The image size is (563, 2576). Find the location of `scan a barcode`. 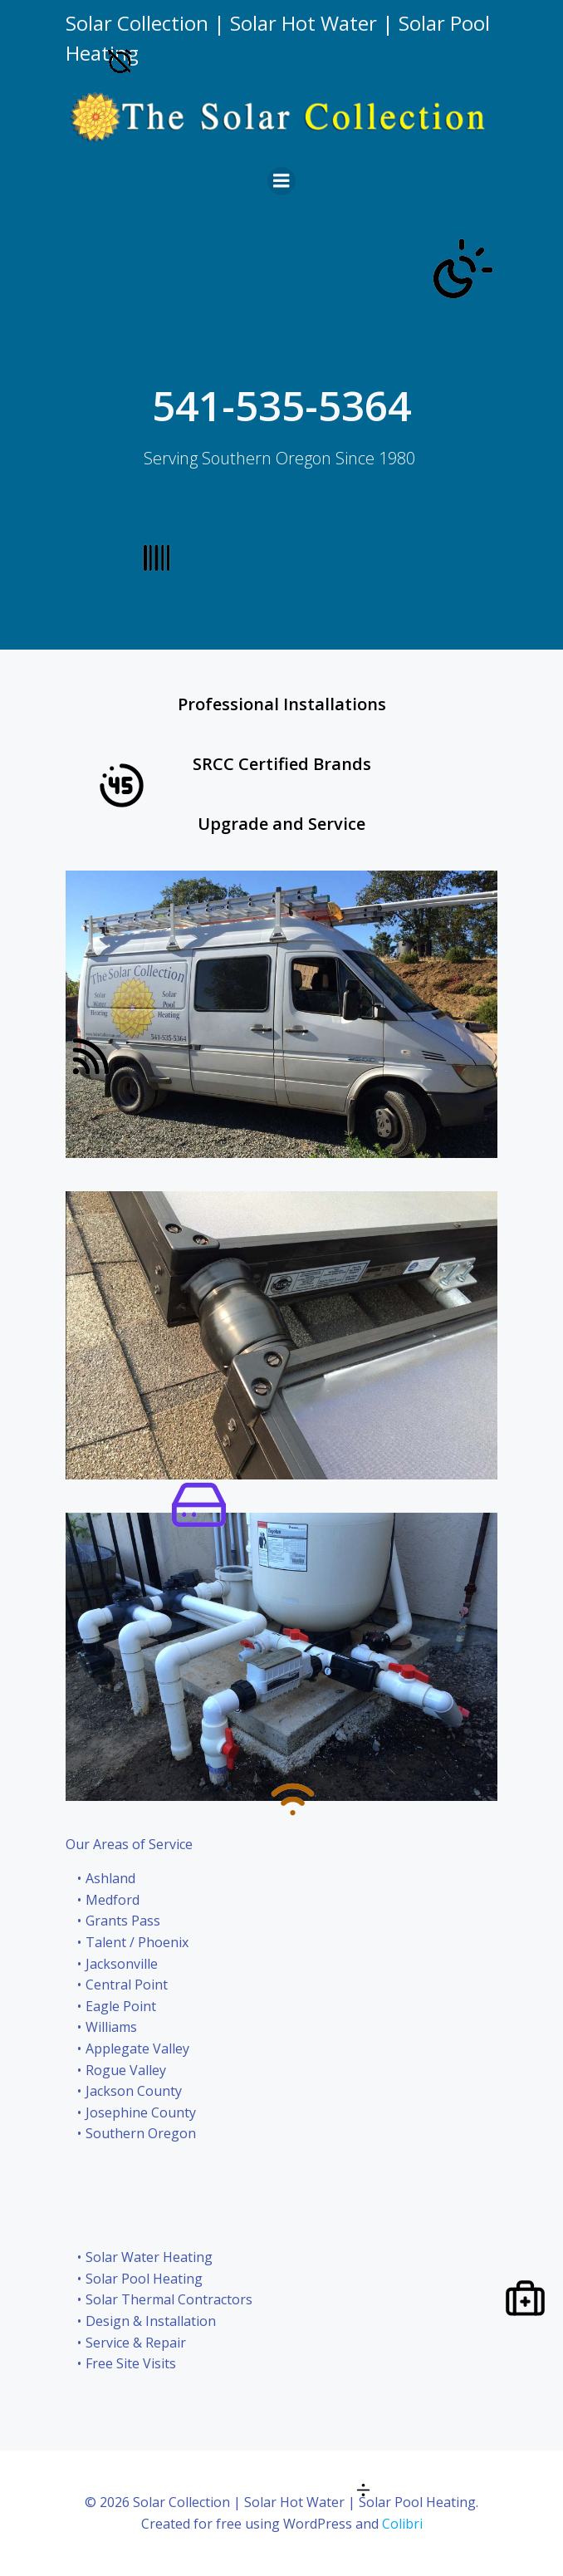

scan a barcode is located at coordinates (156, 557).